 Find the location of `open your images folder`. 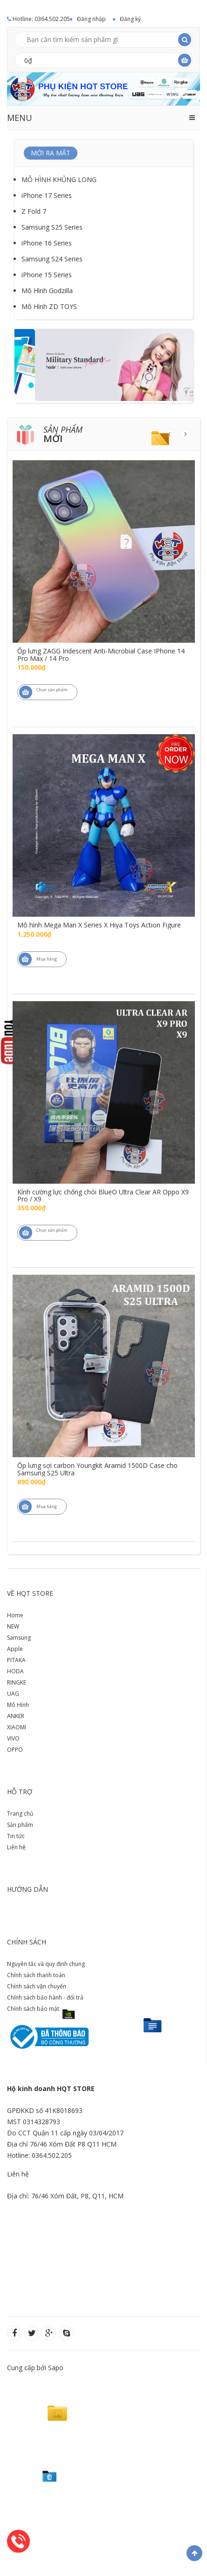

open your images folder is located at coordinates (57, 2413).